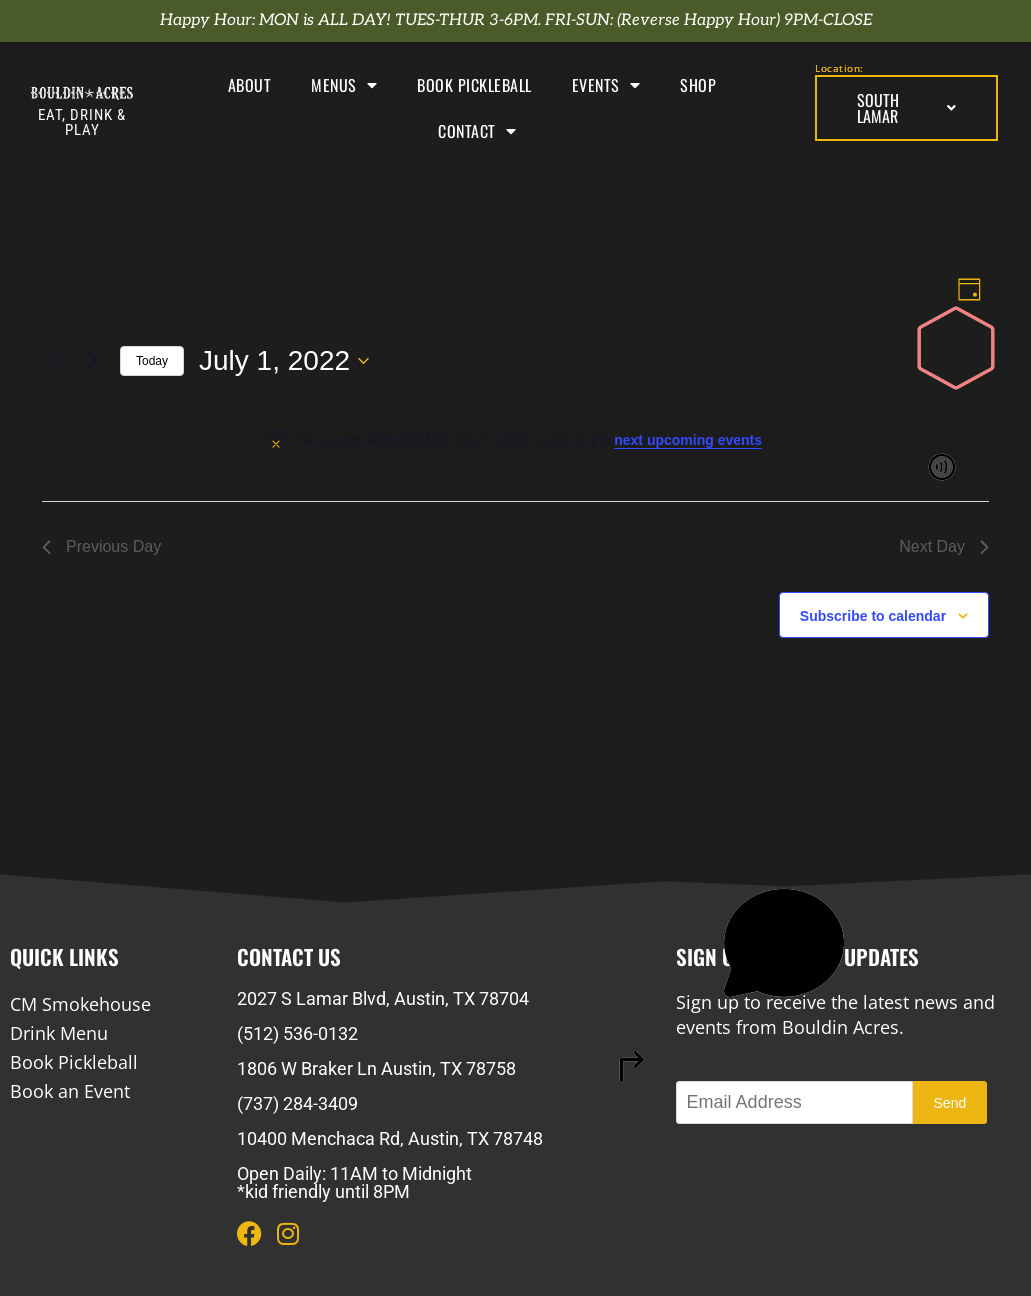  I want to click on reply to a message or forward content, so click(629, 1066).